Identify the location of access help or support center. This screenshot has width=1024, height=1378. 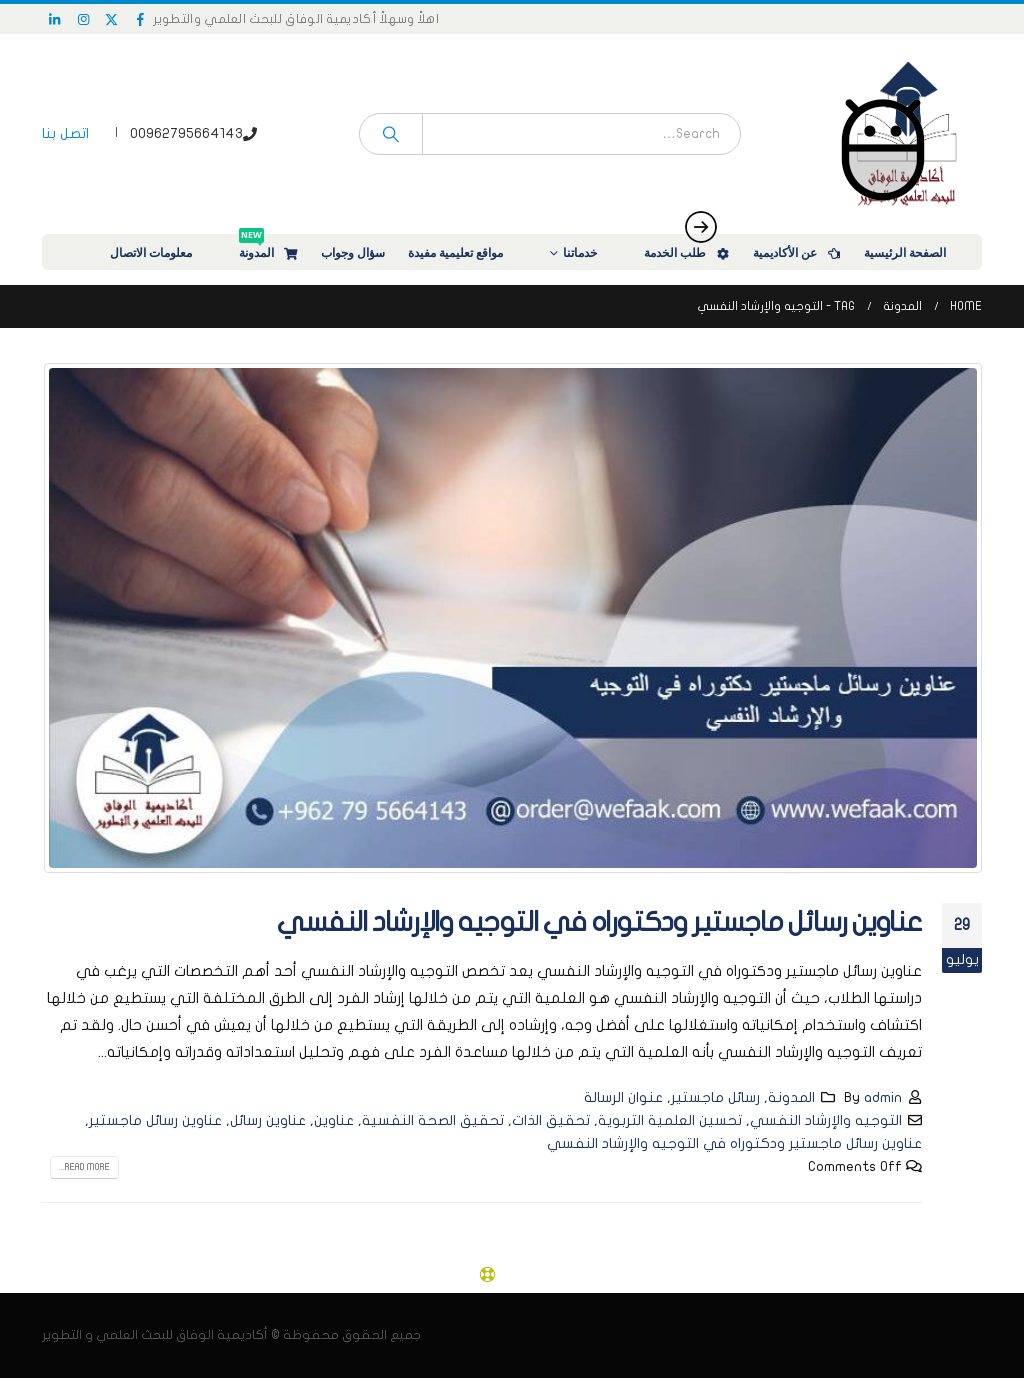
(487, 1274).